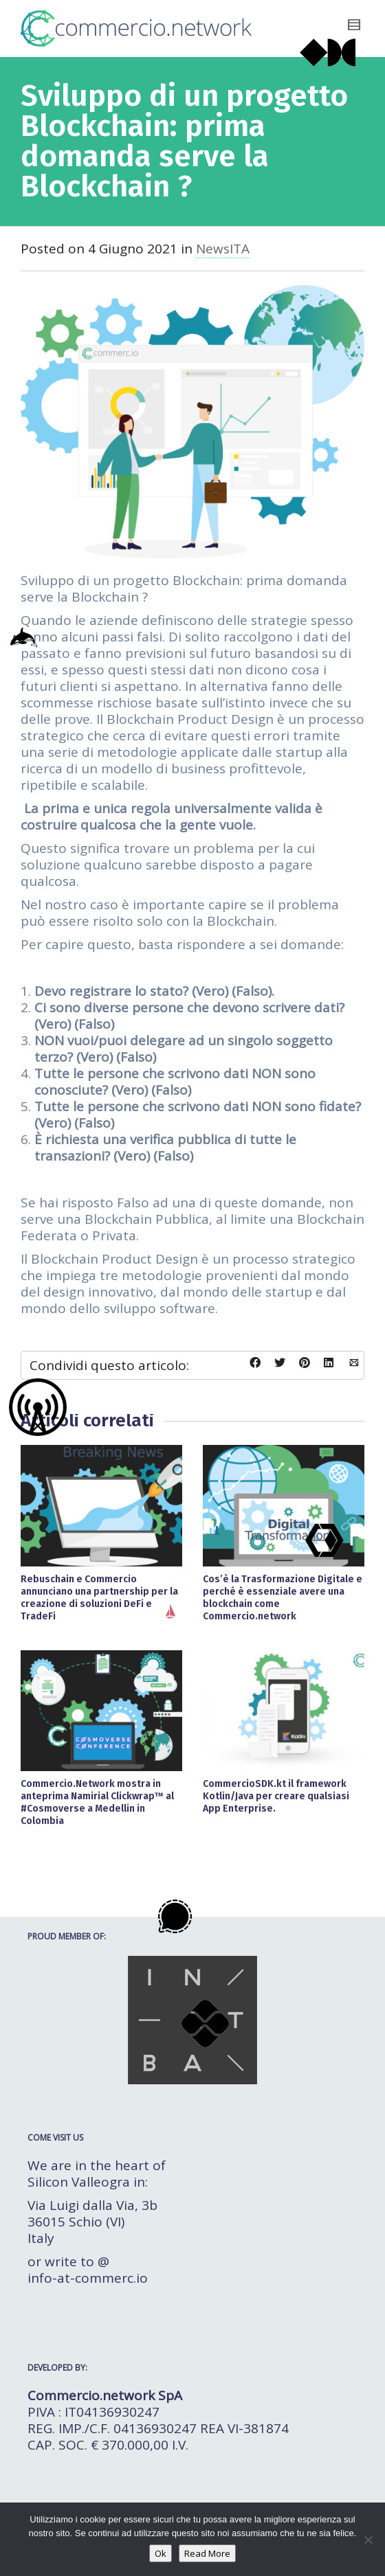 Image resolution: width=385 pixels, height=2576 pixels. What do you see at coordinates (38, 1407) in the screenshot?
I see `open the Overcast podcast app` at bounding box center [38, 1407].